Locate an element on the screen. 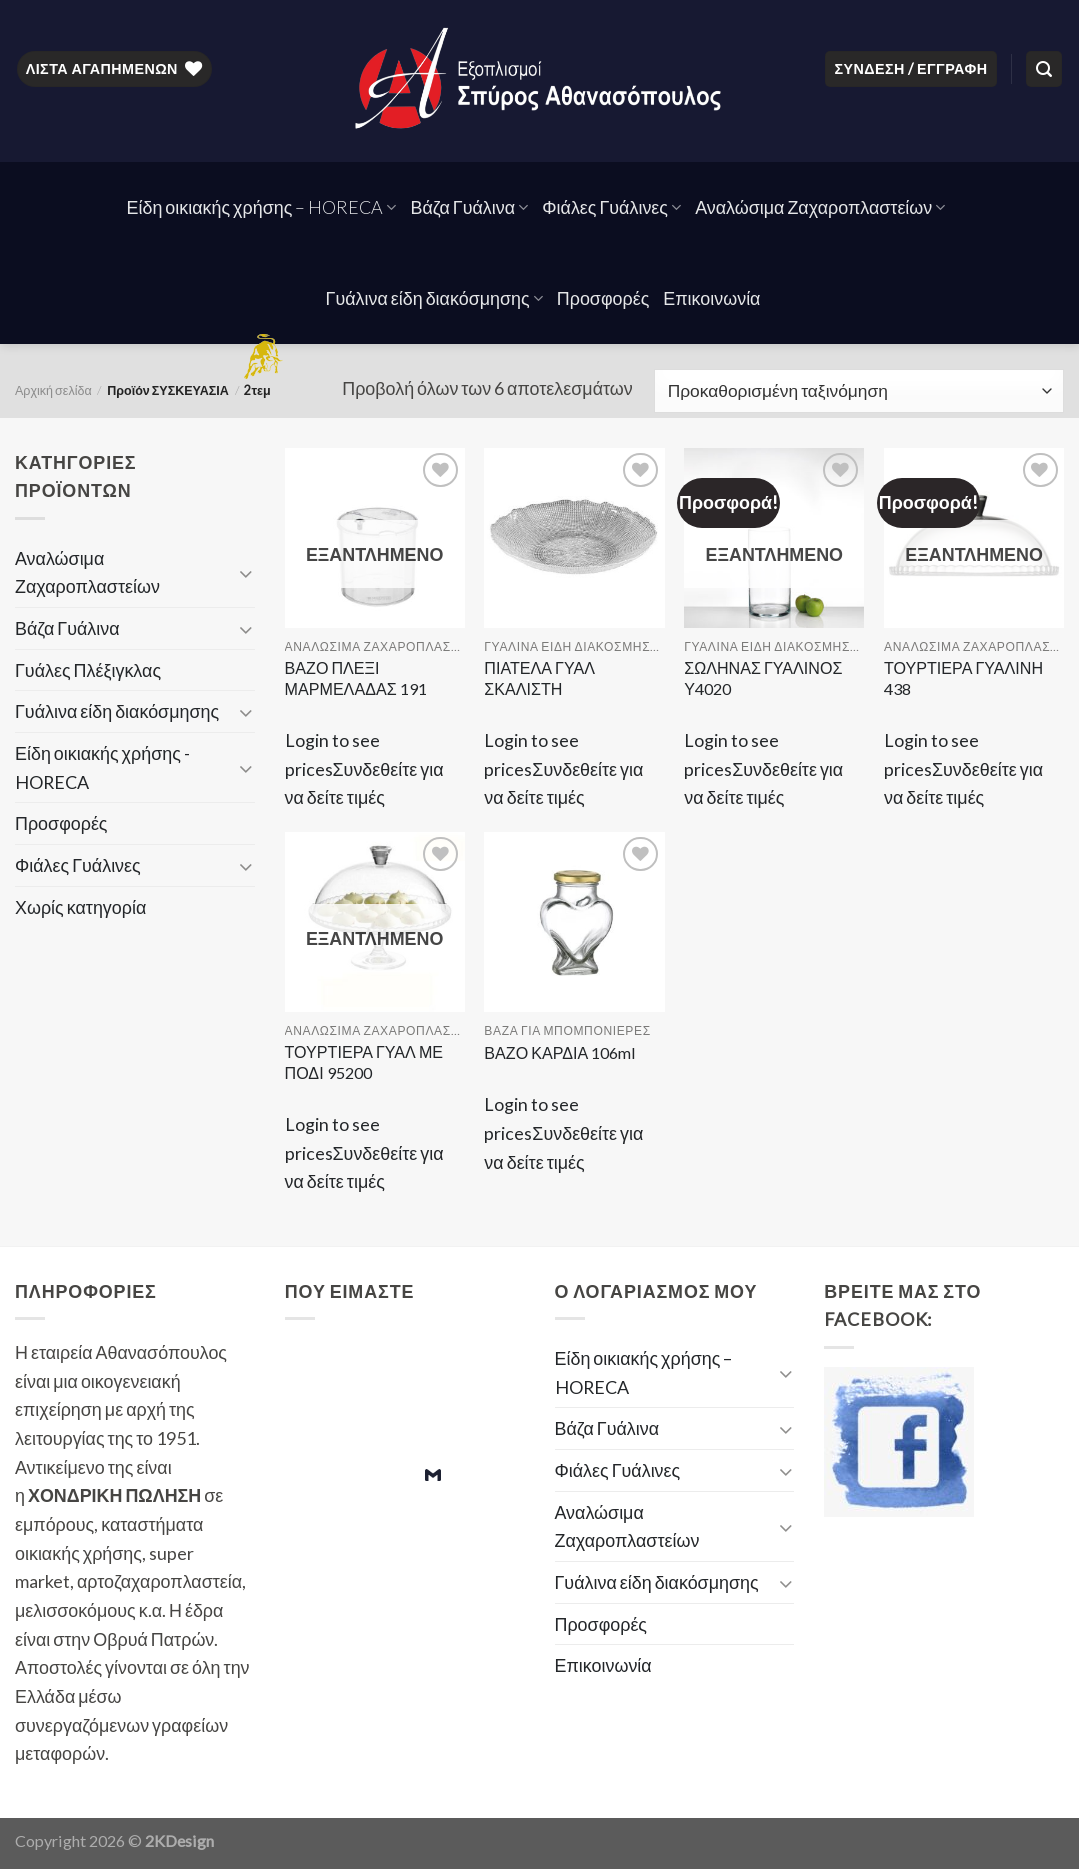 The image size is (1079, 1869). open Gmail app is located at coordinates (433, 1475).